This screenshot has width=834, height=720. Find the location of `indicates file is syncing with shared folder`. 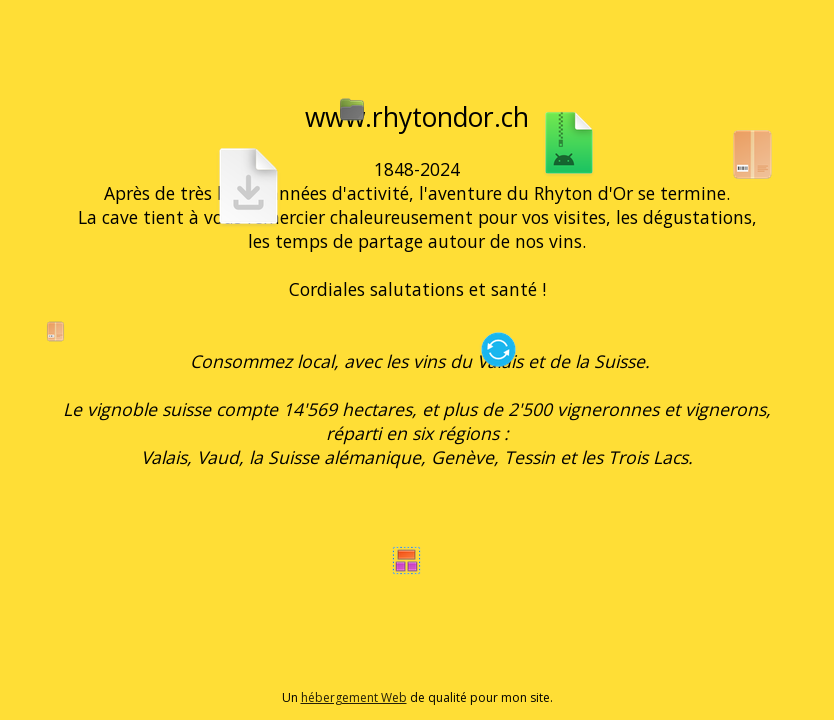

indicates file is syncing with shared folder is located at coordinates (498, 349).